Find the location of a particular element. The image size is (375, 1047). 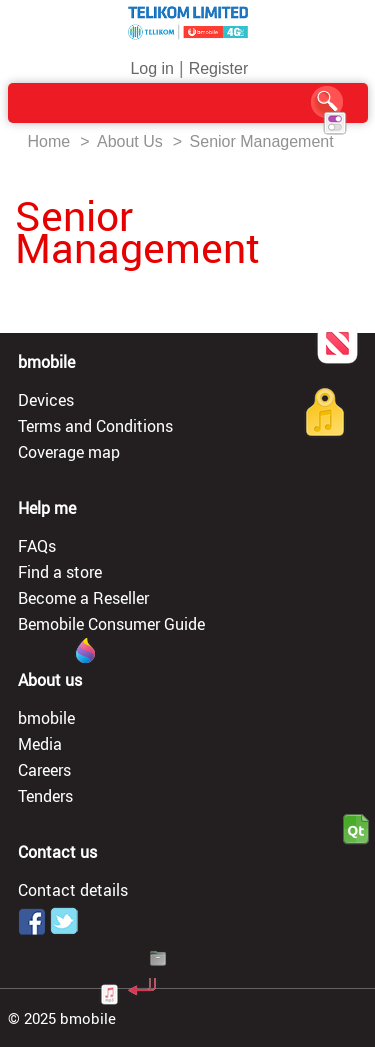

open the Apple News app is located at coordinates (337, 343).